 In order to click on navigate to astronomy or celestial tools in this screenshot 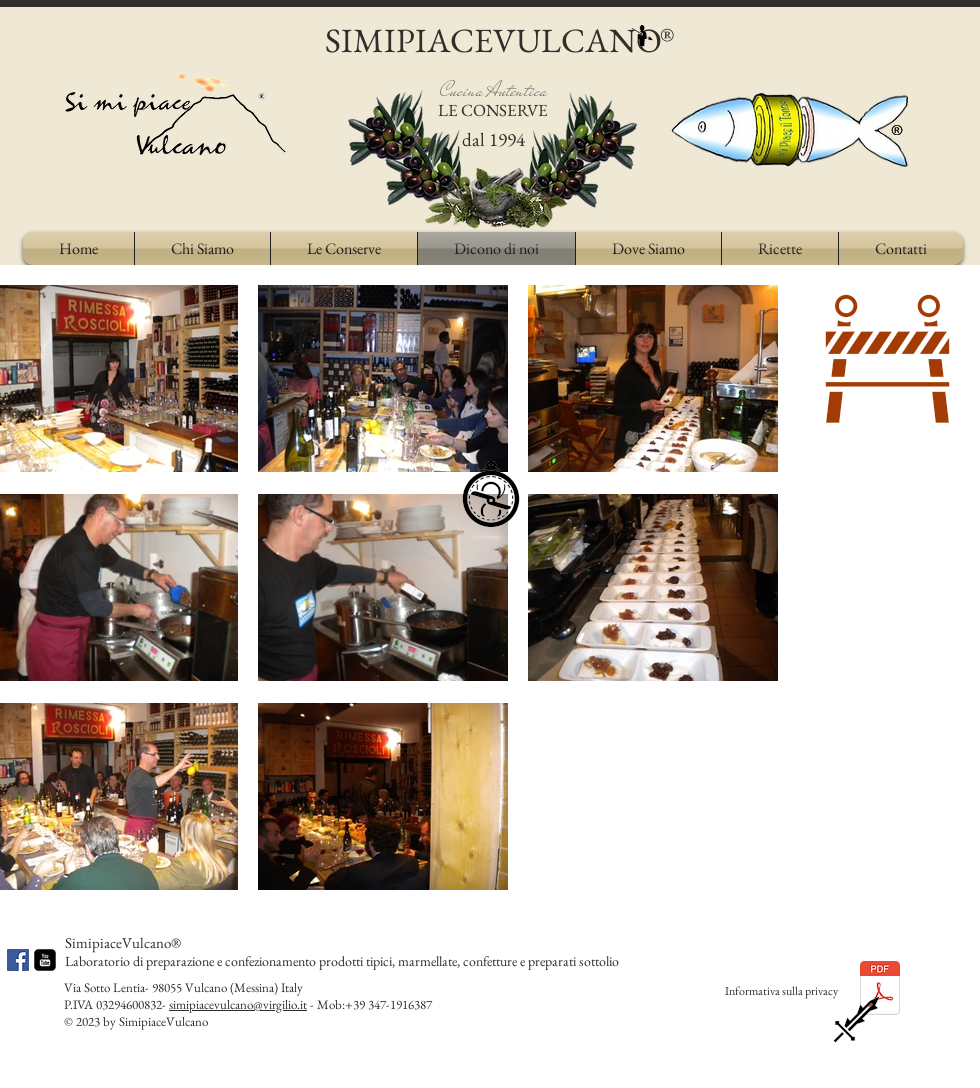, I will do `click(491, 494)`.